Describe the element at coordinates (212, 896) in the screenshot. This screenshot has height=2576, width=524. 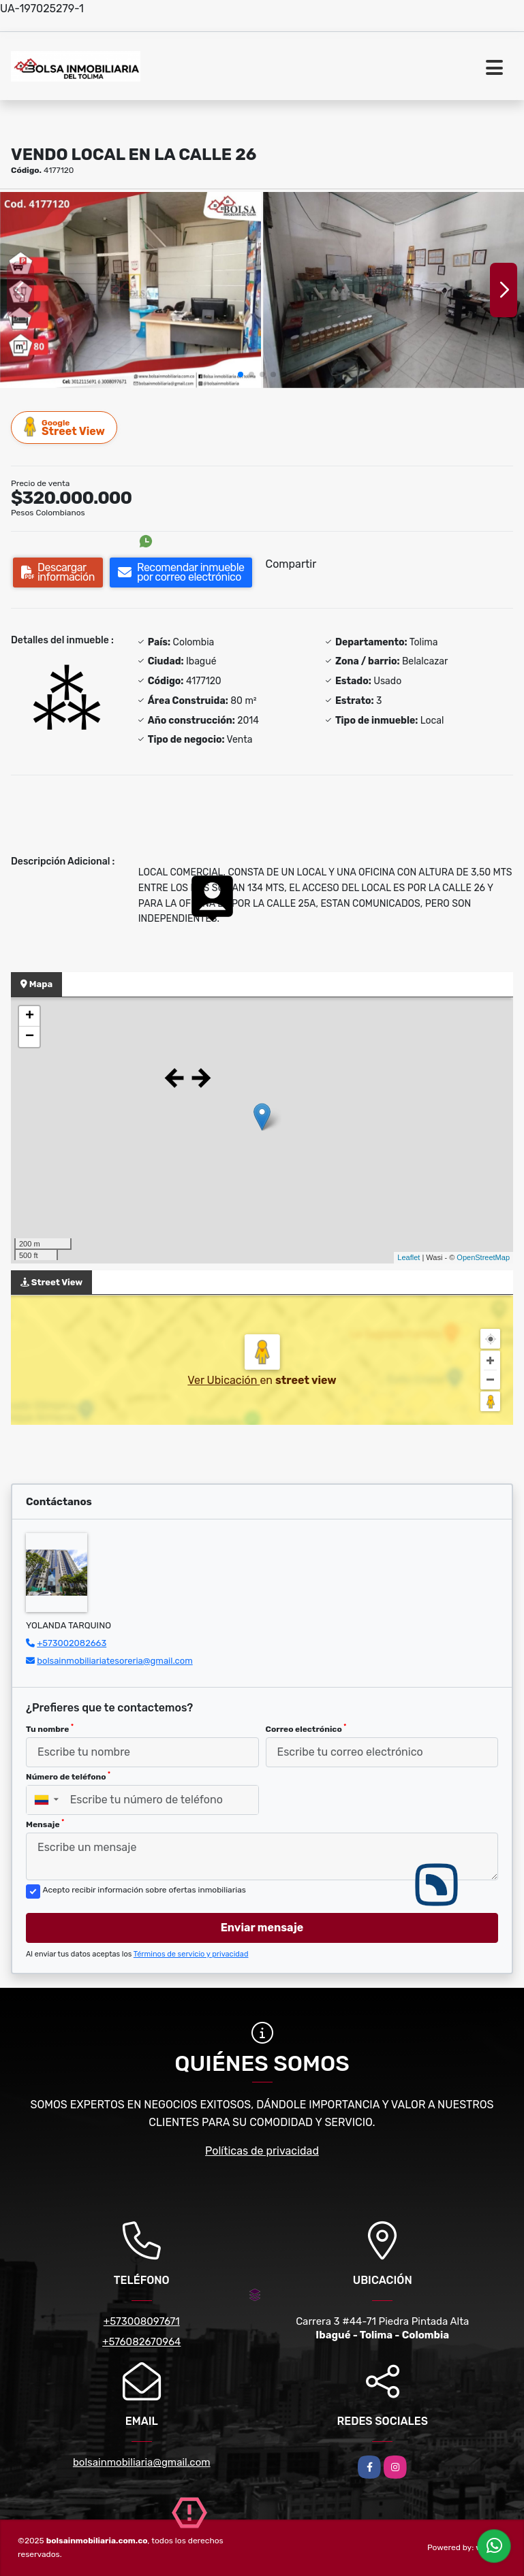
I see `view pinned contact or account` at that location.